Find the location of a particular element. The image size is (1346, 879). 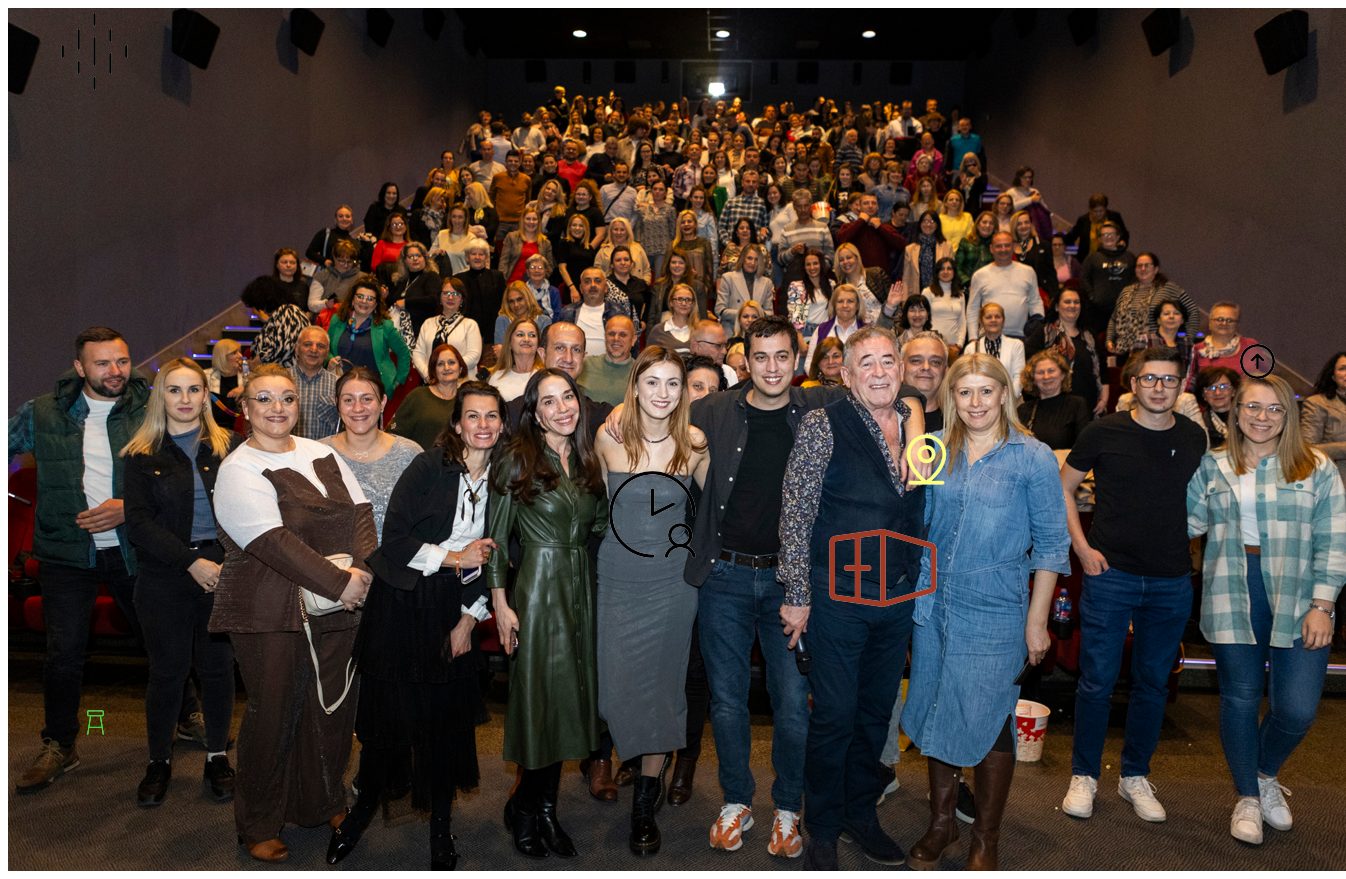

view user's time or availability status is located at coordinates (652, 514).